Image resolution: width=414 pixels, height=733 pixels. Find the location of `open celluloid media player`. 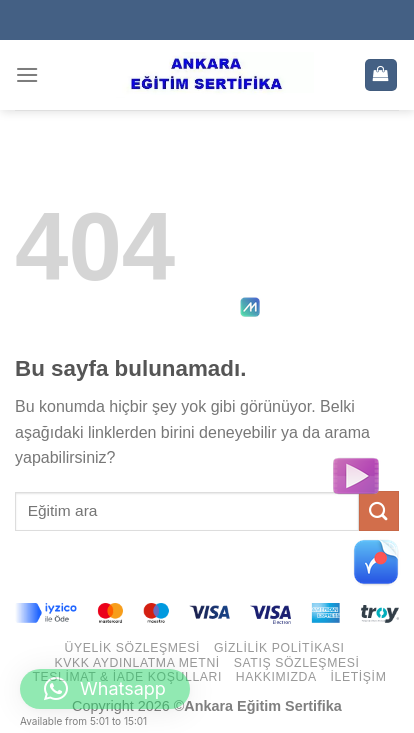

open celluloid media player is located at coordinates (356, 476).